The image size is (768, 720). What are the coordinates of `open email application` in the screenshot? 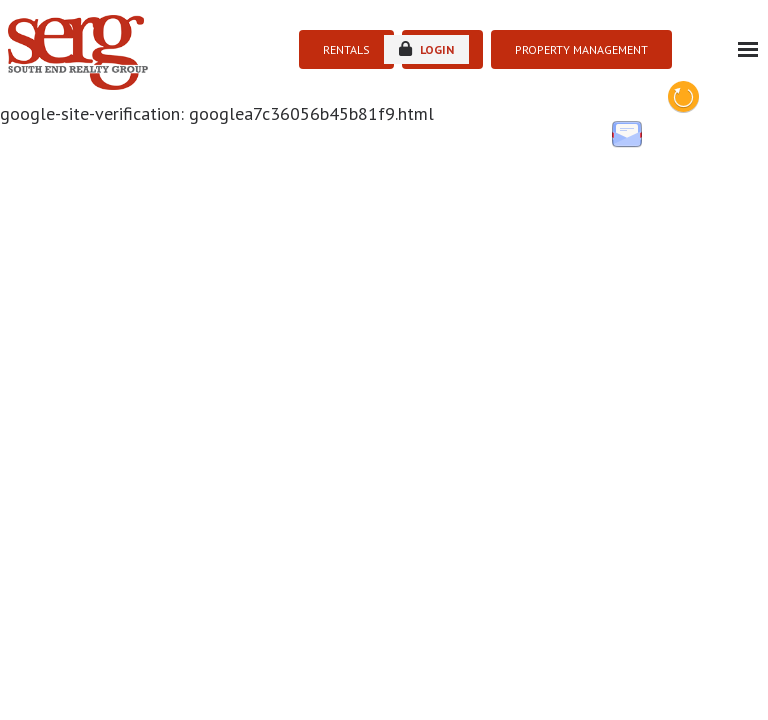 It's located at (627, 134).